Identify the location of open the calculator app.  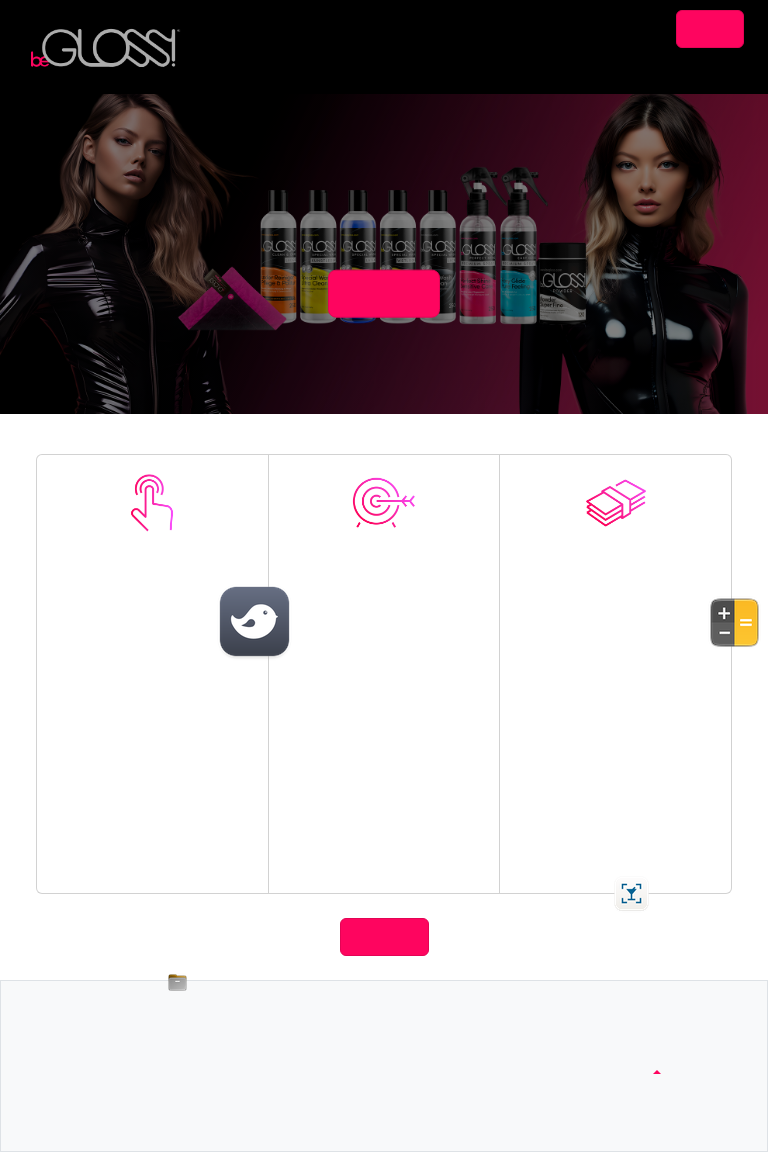
(734, 622).